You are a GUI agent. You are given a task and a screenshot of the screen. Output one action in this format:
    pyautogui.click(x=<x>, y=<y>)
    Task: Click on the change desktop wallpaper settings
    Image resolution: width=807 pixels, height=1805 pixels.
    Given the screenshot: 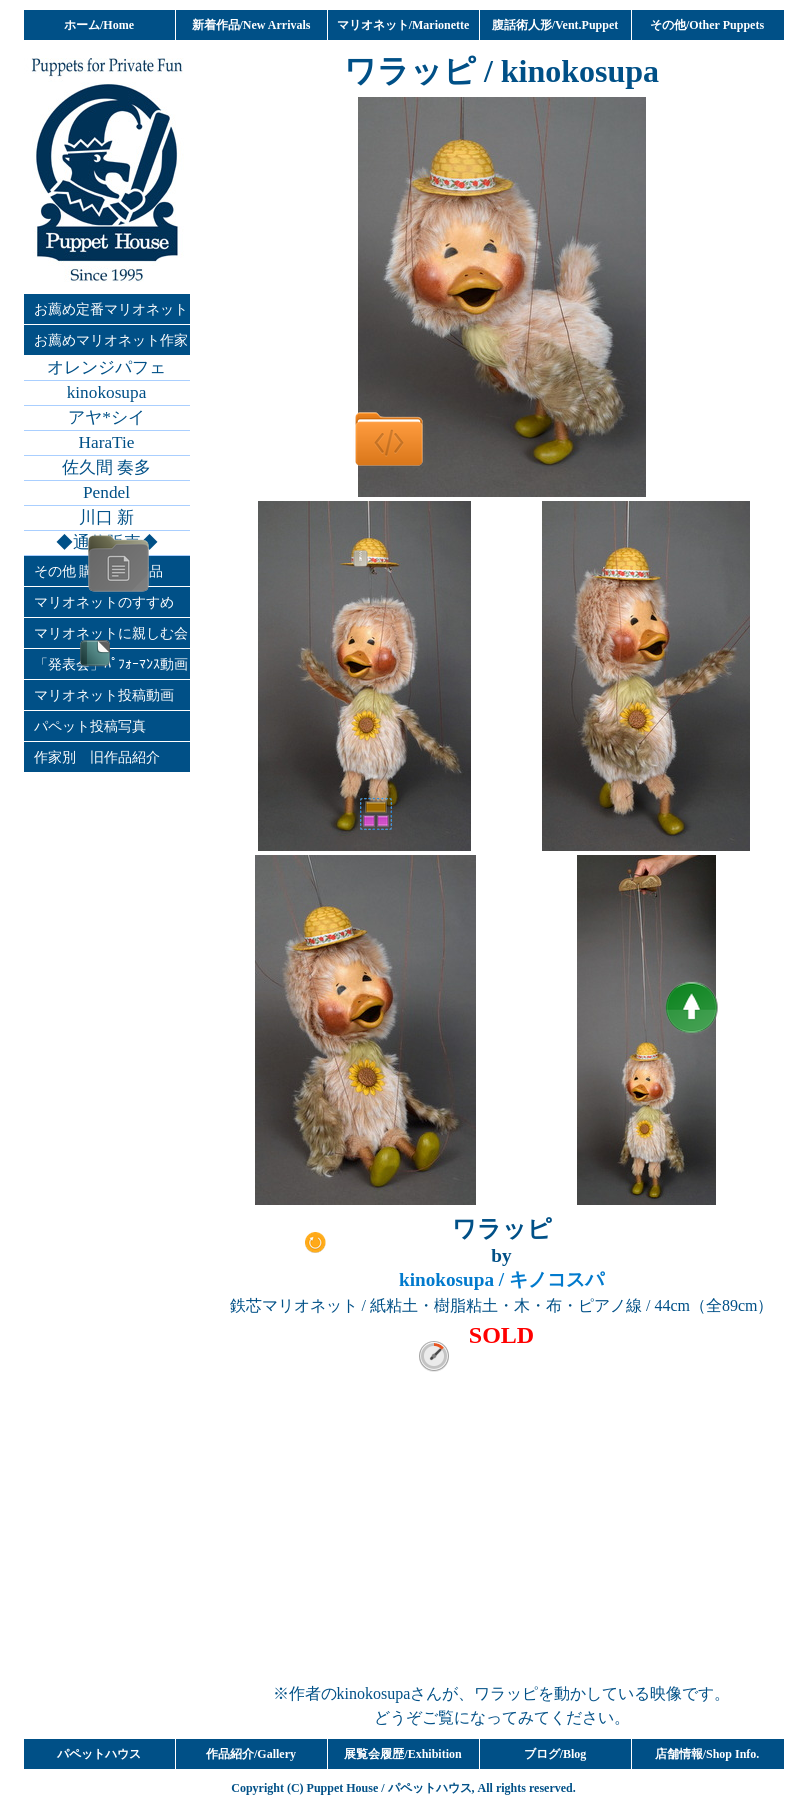 What is the action you would take?
    pyautogui.click(x=95, y=652)
    